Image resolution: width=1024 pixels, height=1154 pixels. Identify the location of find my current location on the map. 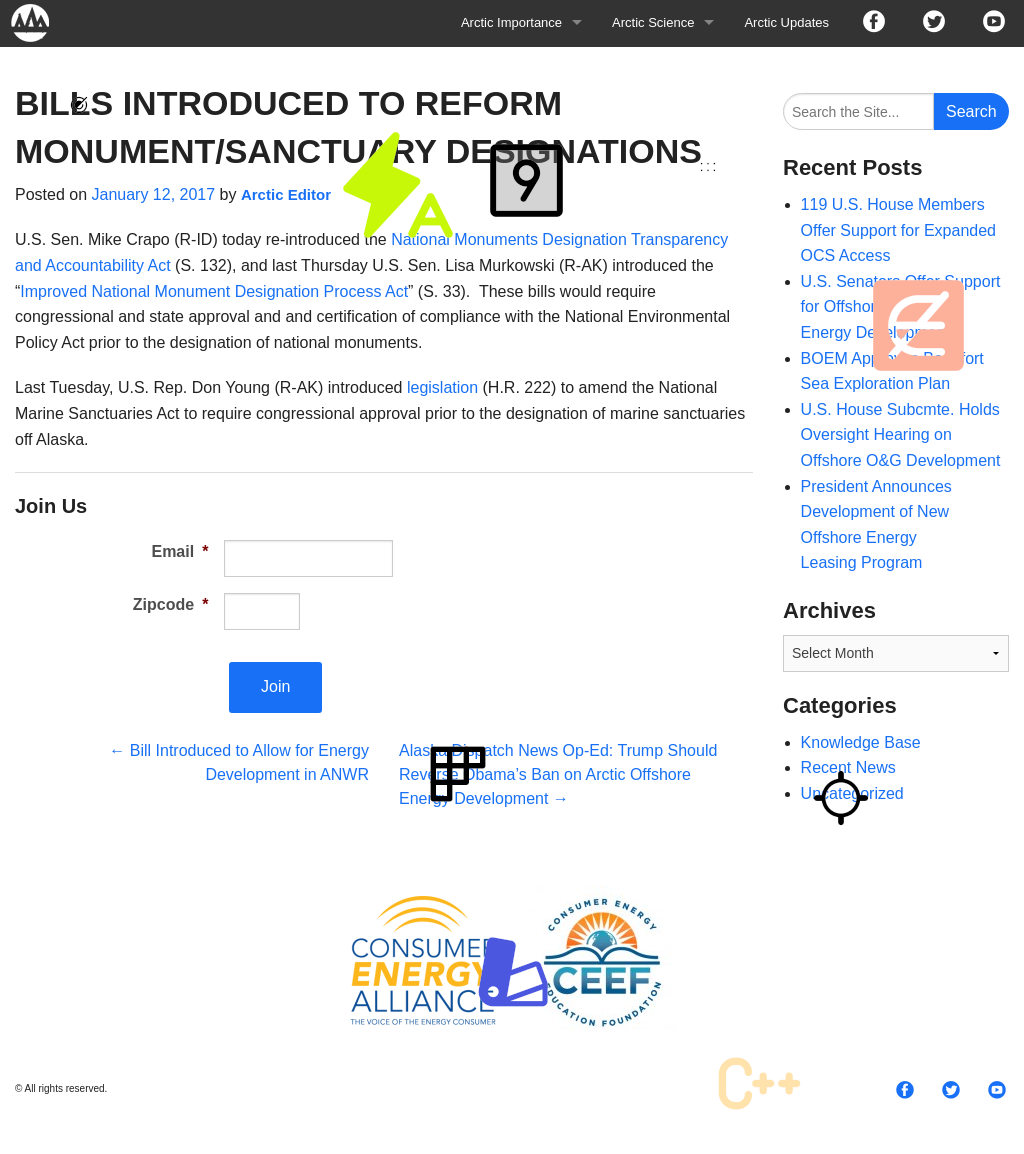
(841, 798).